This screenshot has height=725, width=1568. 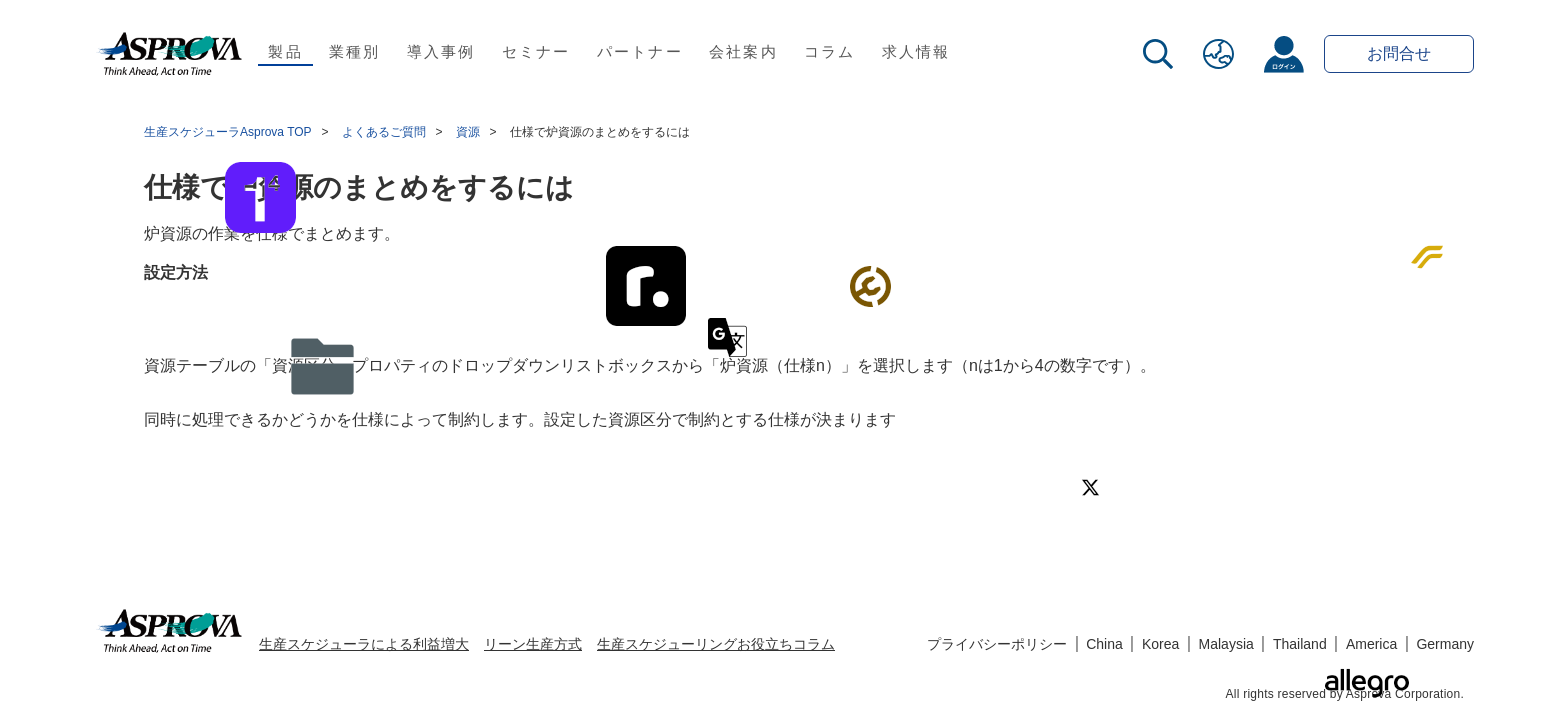 I want to click on Resurrection Remix OS logo, so click(x=1427, y=257).